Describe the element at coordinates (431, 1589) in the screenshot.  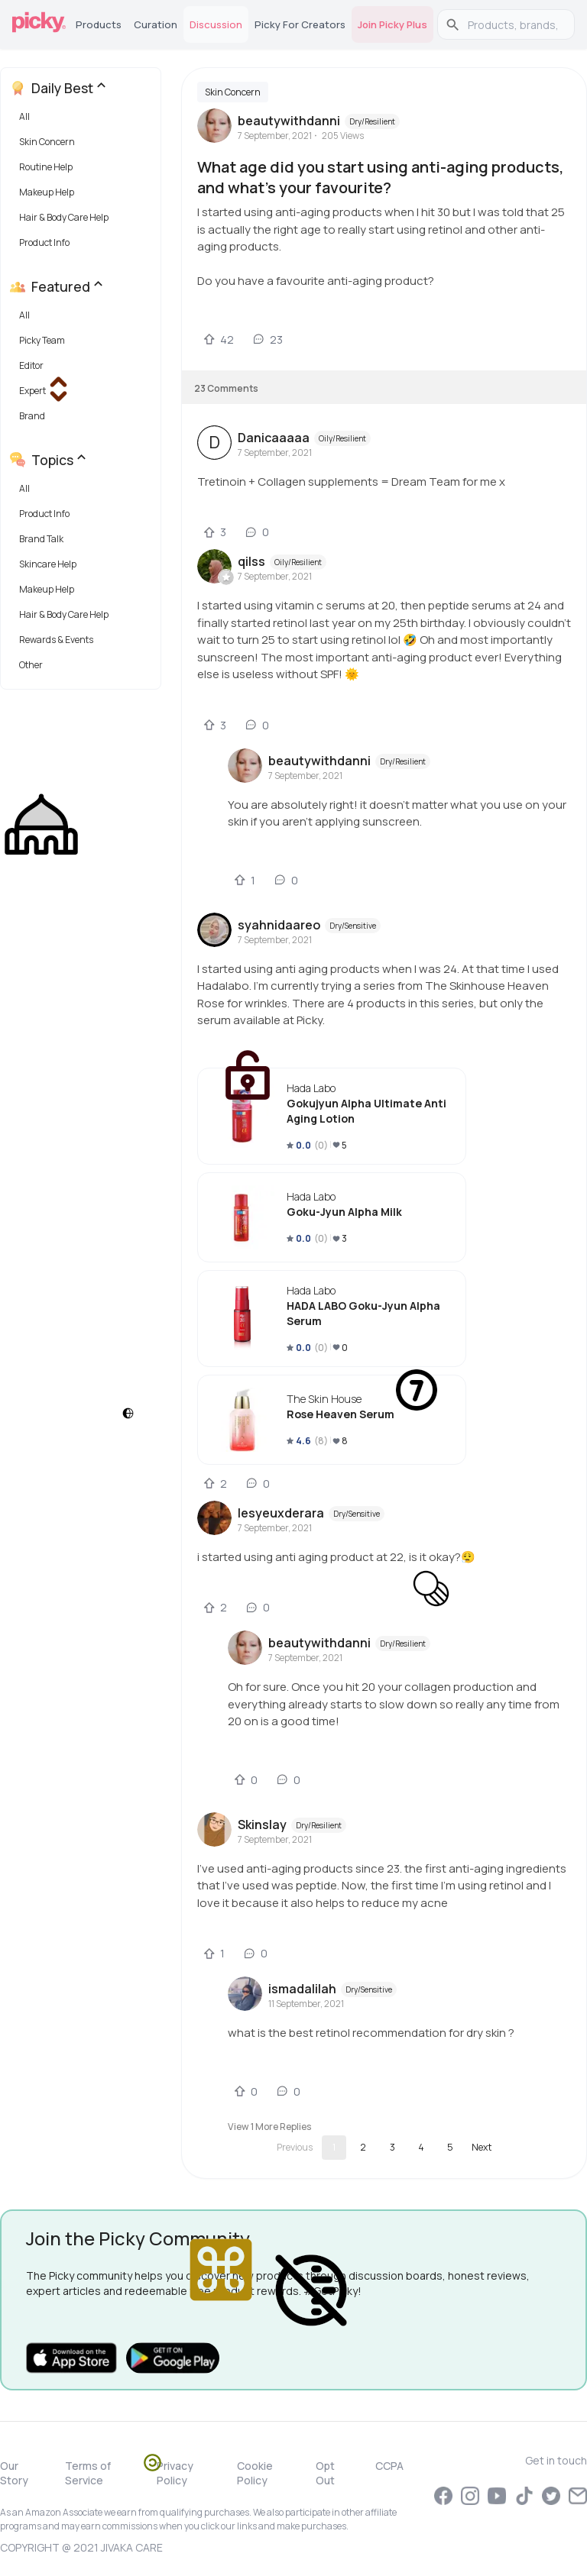
I see `subtract or remove a shape from selection` at that location.